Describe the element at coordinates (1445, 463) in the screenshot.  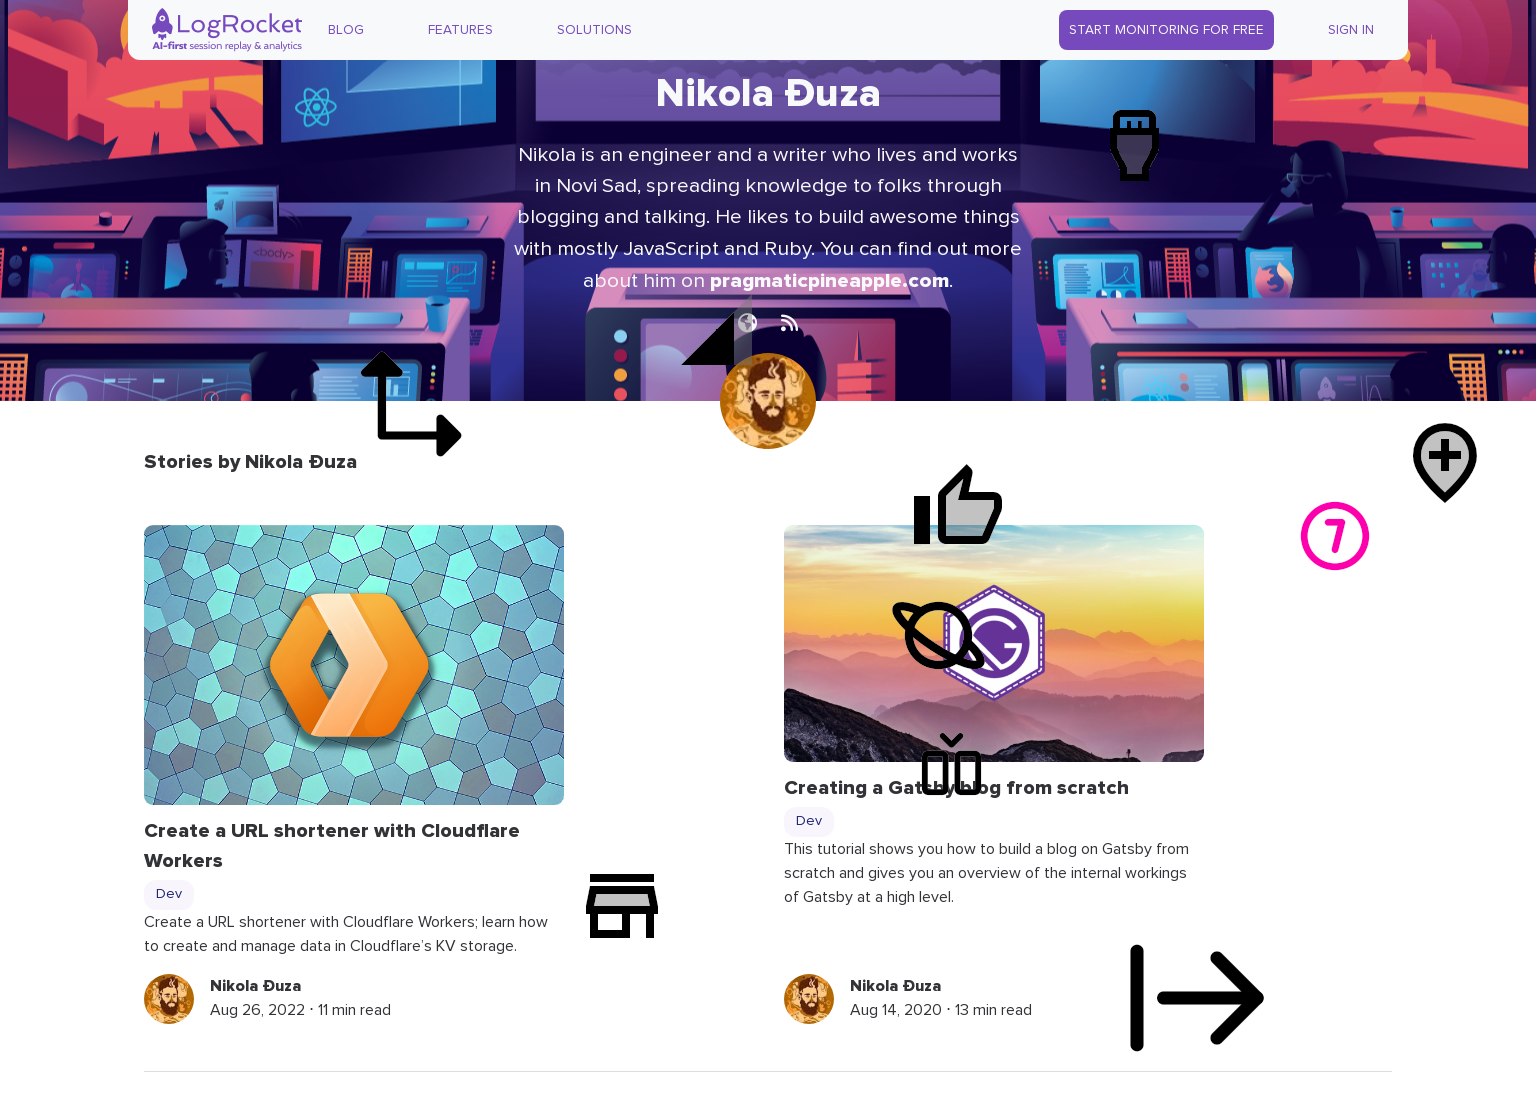
I see `add a new location pin to the map` at that location.